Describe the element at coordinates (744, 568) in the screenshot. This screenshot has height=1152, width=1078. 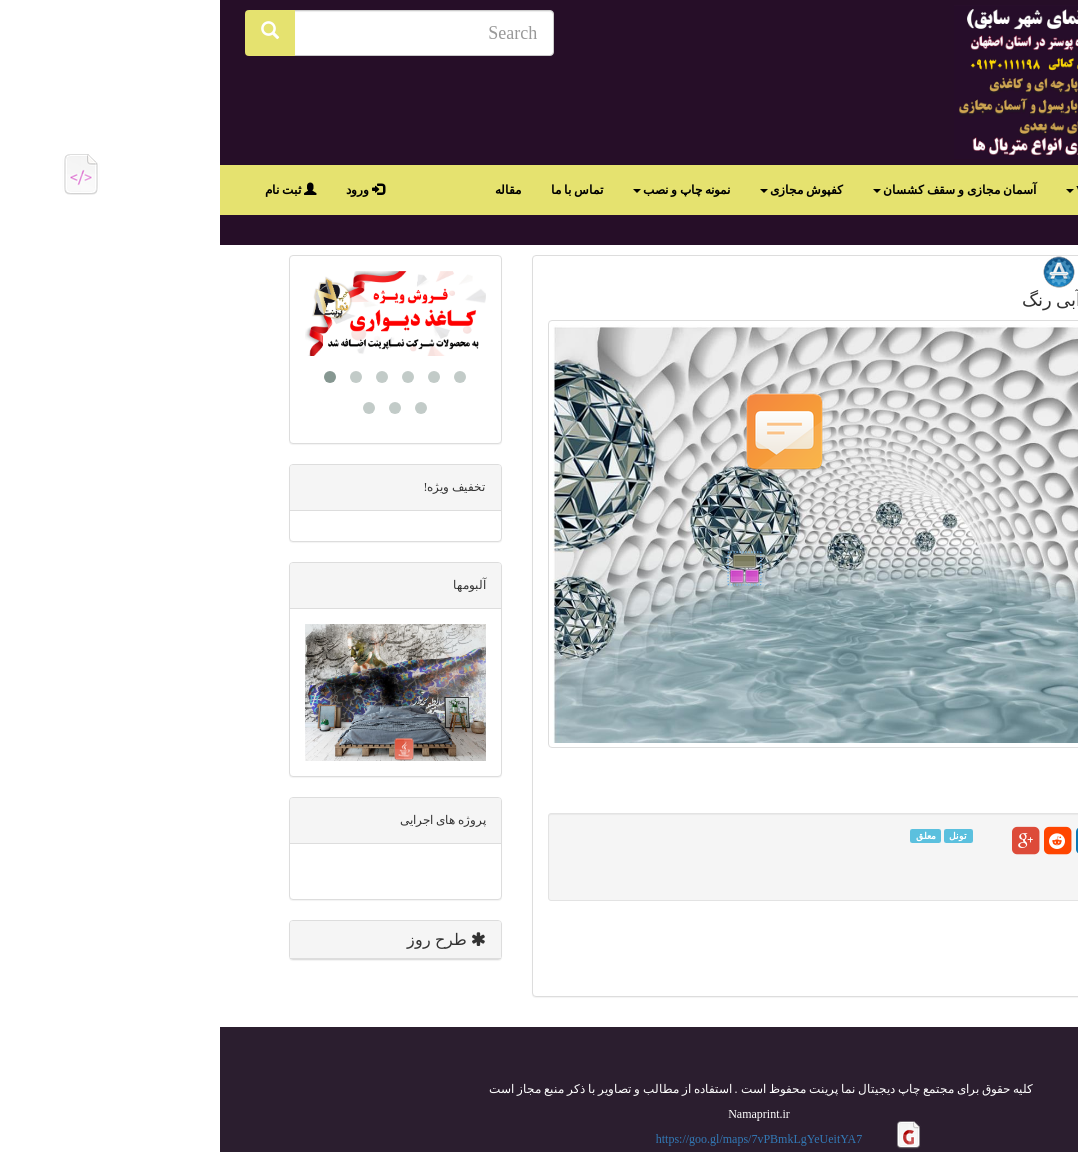
I see `select all items in the current view` at that location.